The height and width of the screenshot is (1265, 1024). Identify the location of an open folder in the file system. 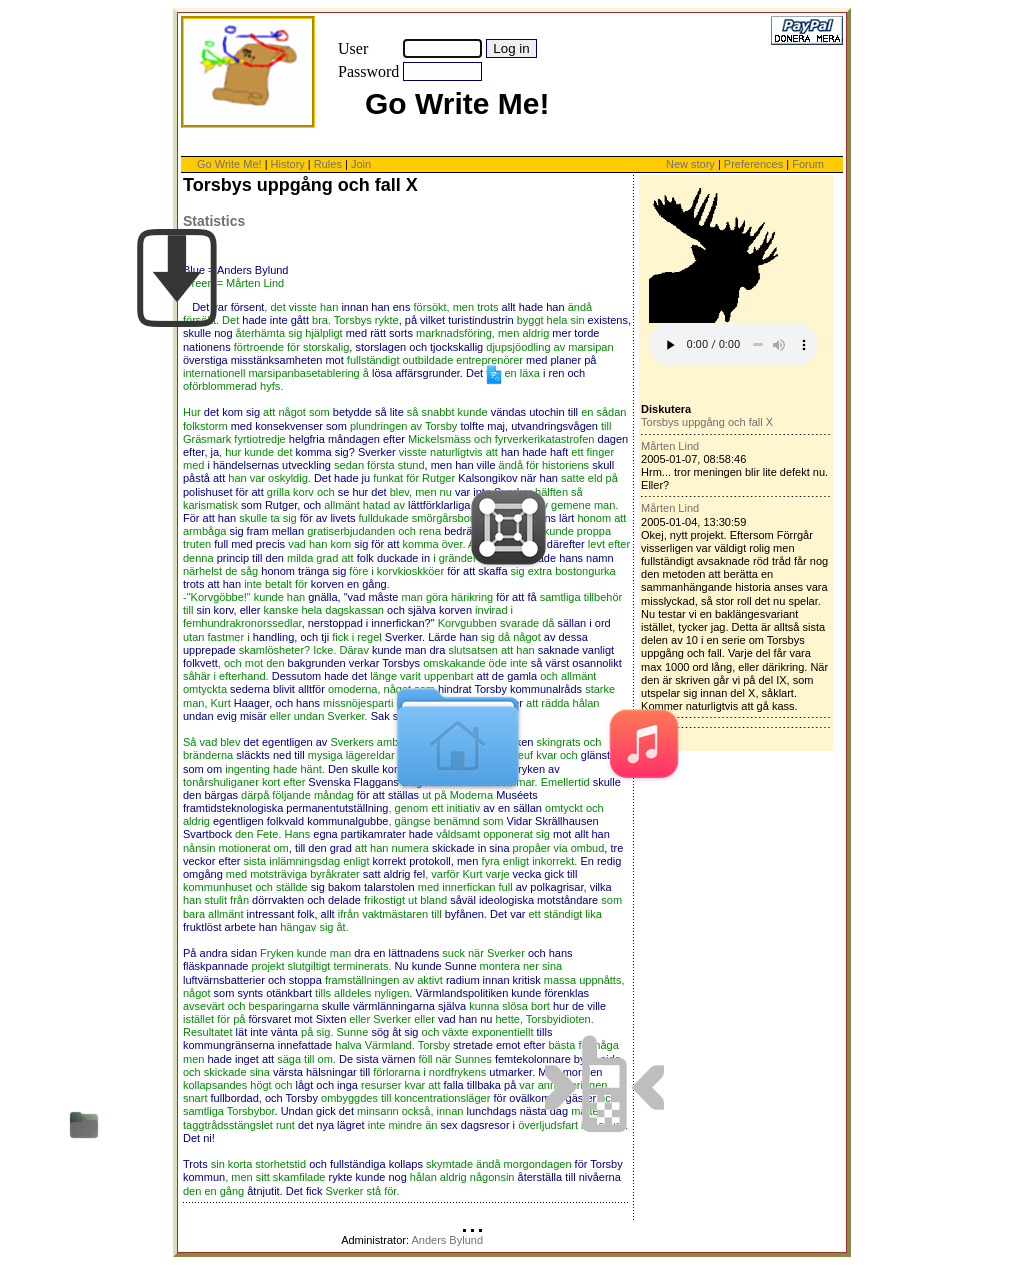
(84, 1125).